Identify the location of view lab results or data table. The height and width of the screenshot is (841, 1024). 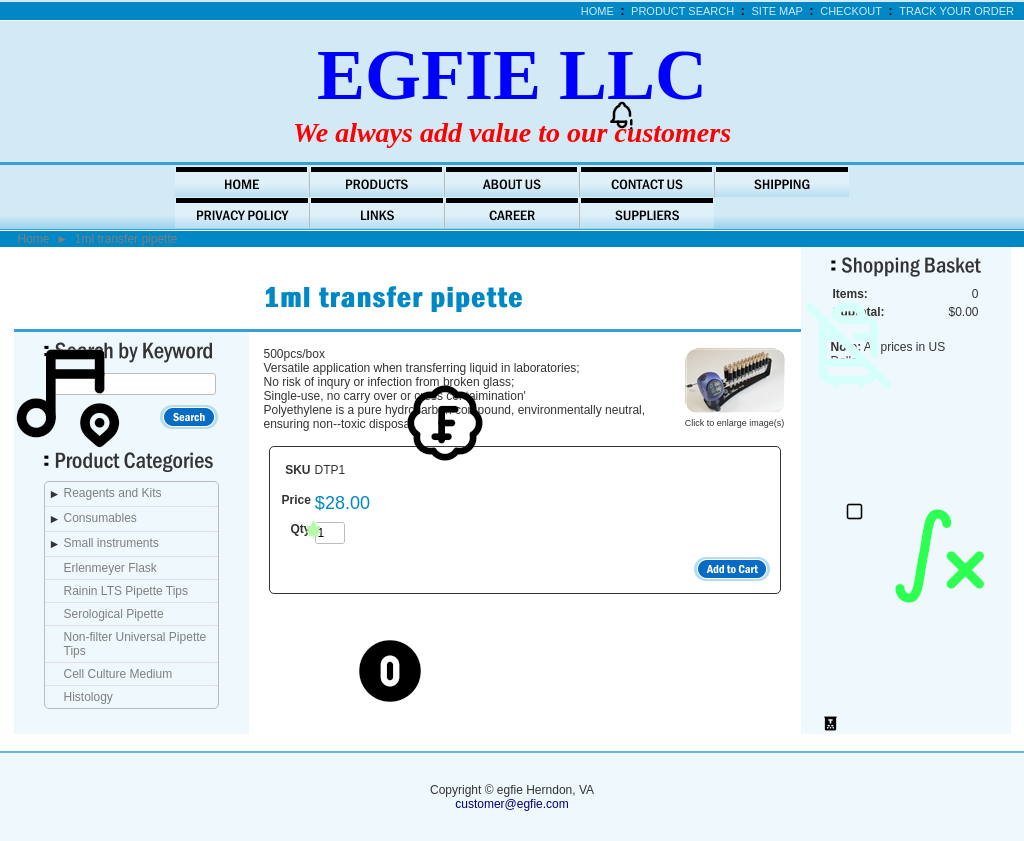
(830, 723).